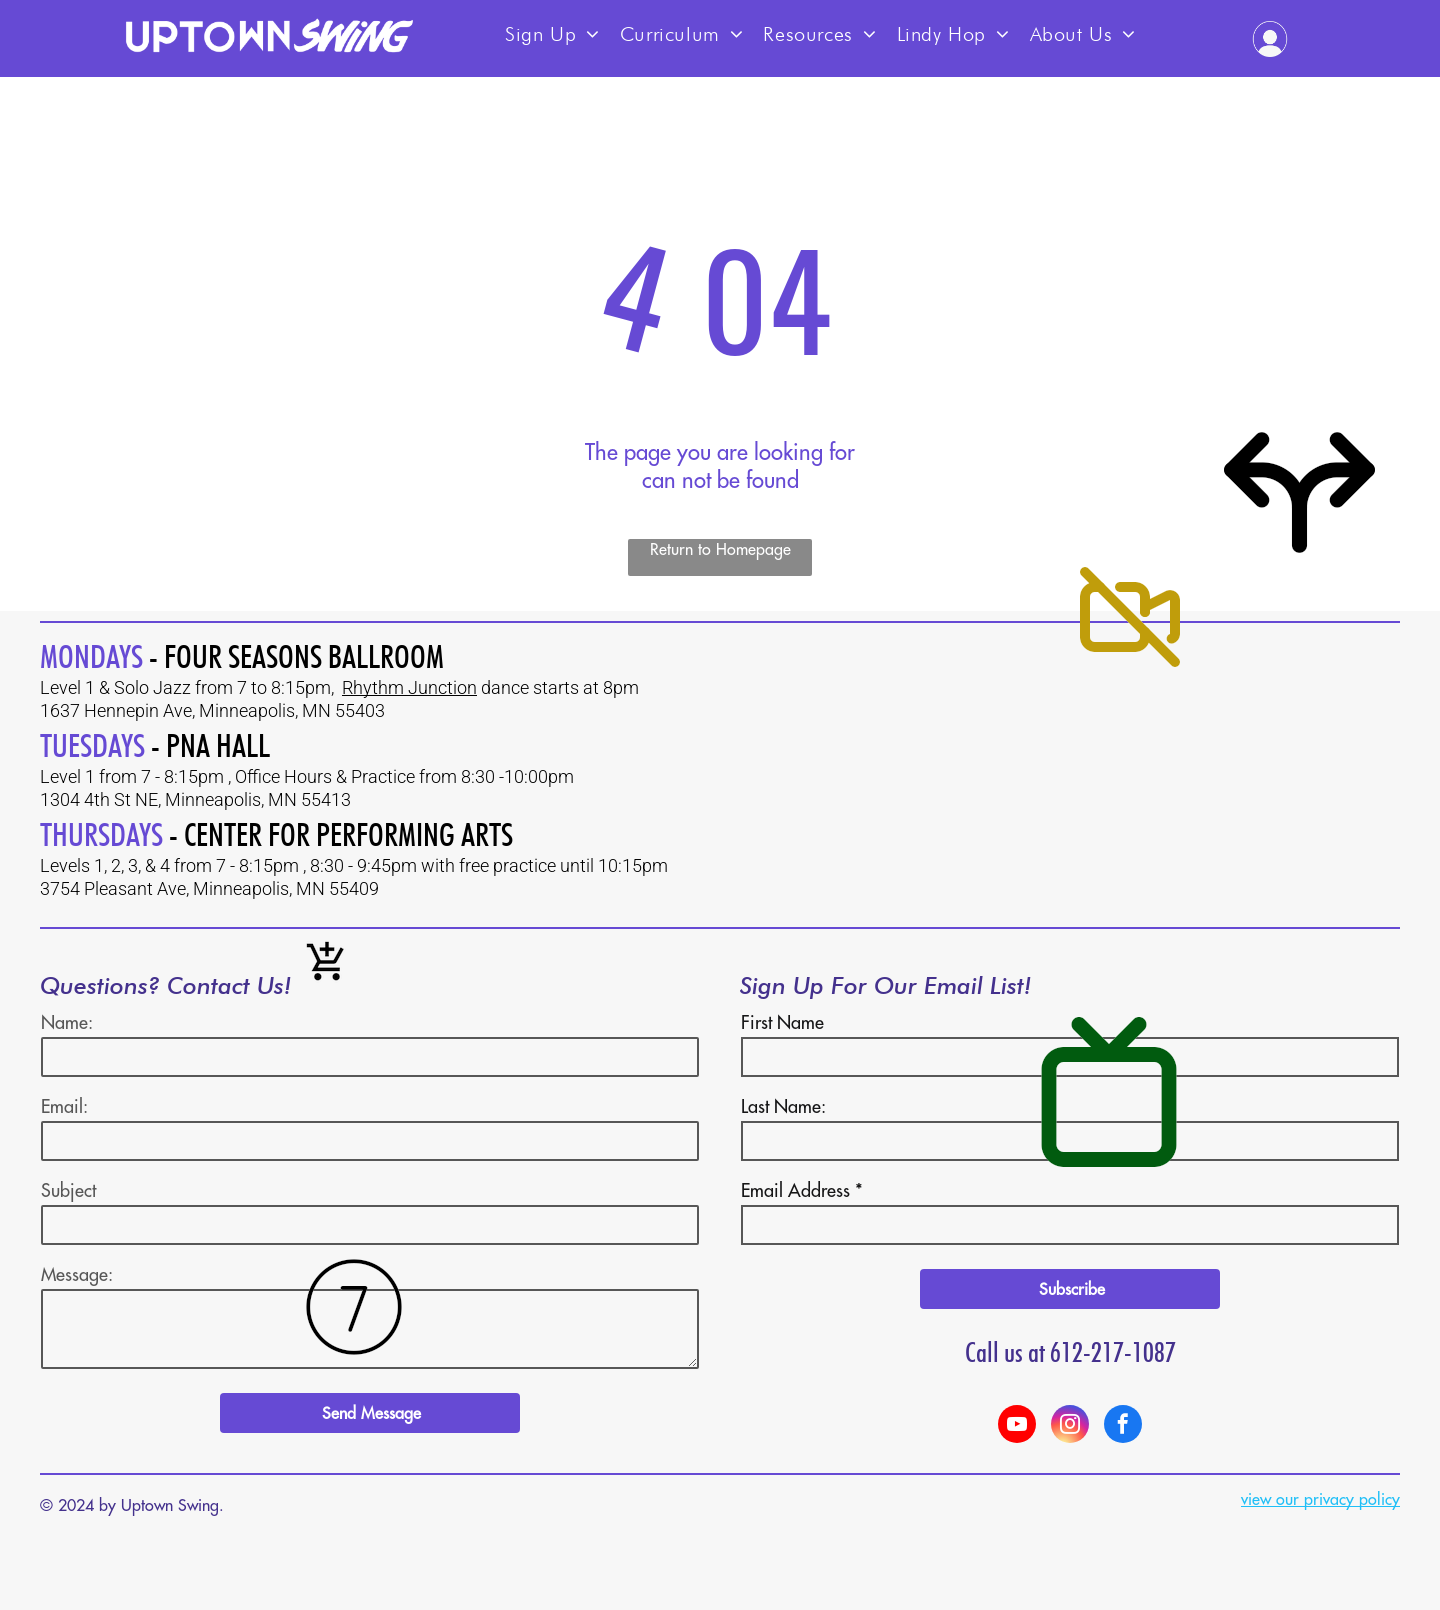 The height and width of the screenshot is (1610, 1440). What do you see at coordinates (1130, 617) in the screenshot?
I see `turn off camera or disable video` at bounding box center [1130, 617].